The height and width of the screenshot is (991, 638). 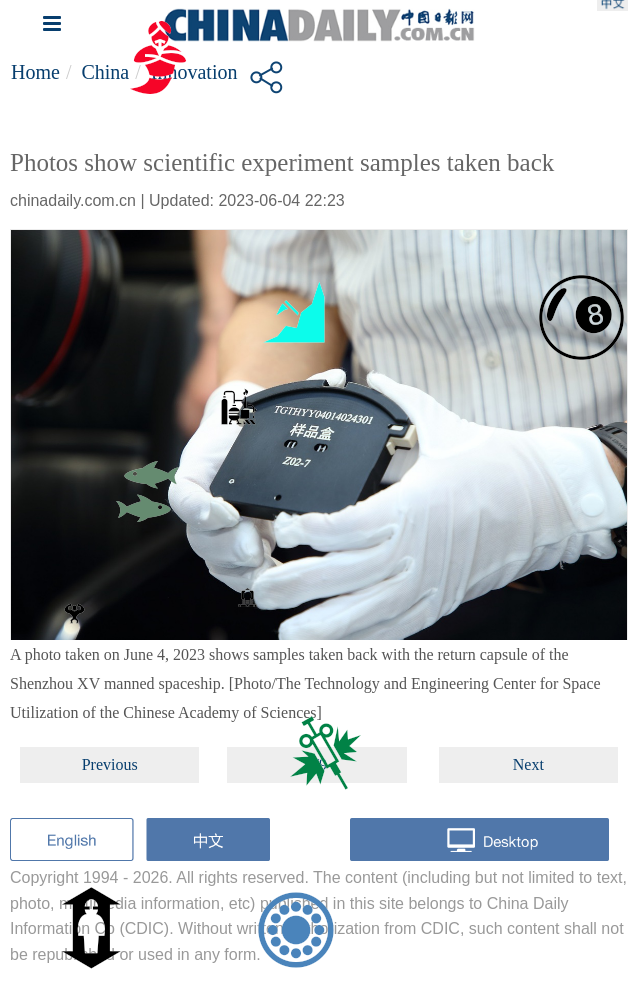 What do you see at coordinates (581, 317) in the screenshot?
I see `play billiards or pool game` at bounding box center [581, 317].